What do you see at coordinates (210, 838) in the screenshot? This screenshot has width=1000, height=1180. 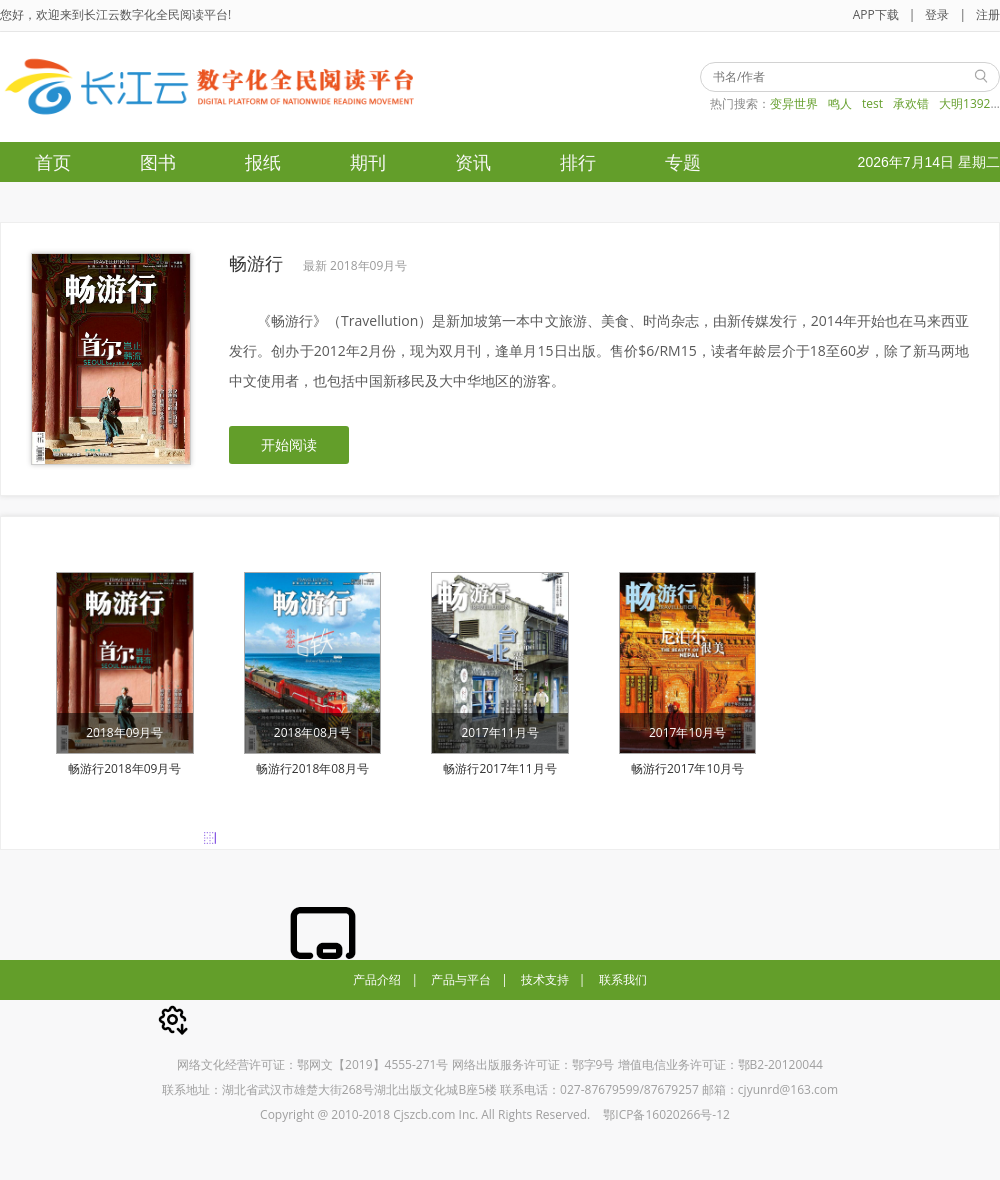 I see `apply border to right edge of selection` at bounding box center [210, 838].